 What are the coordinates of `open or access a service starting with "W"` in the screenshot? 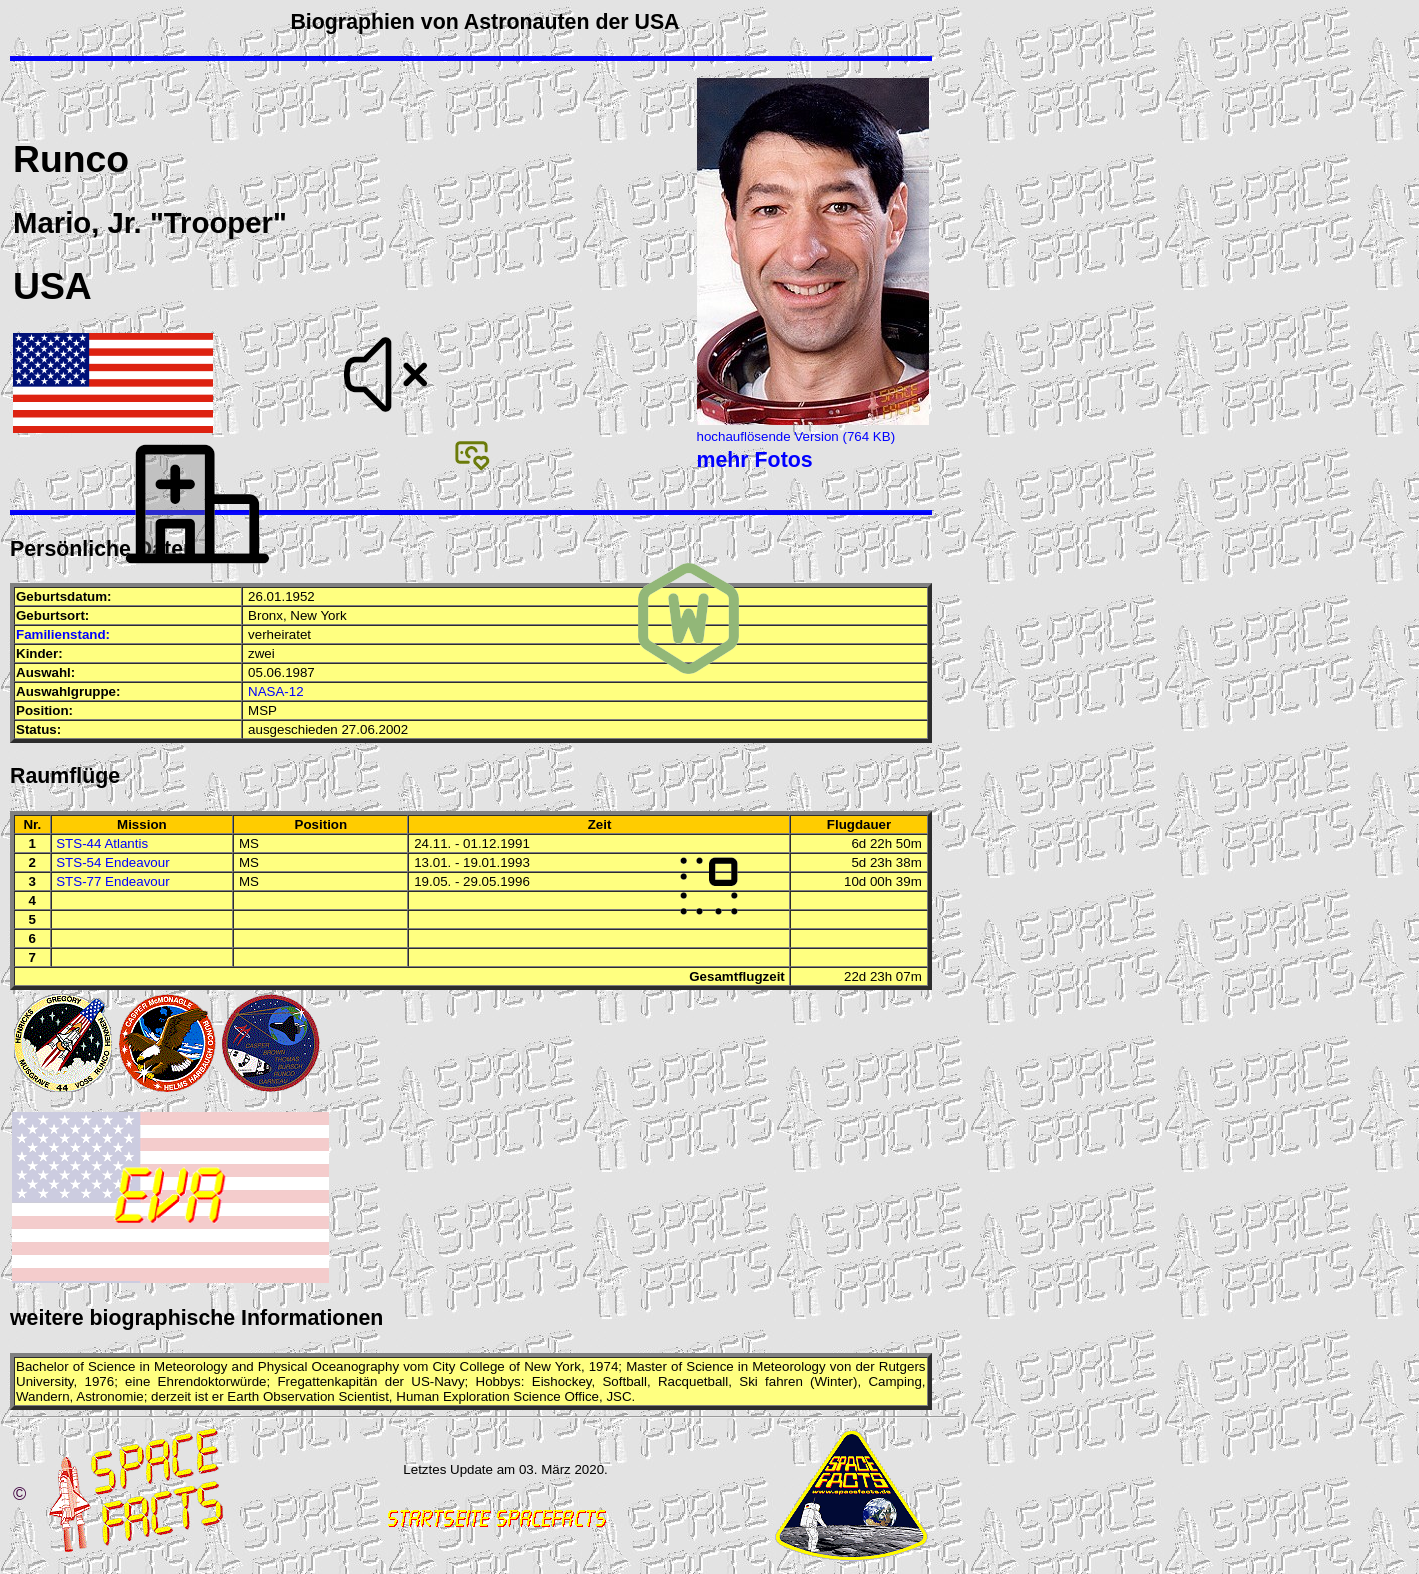 It's located at (688, 618).